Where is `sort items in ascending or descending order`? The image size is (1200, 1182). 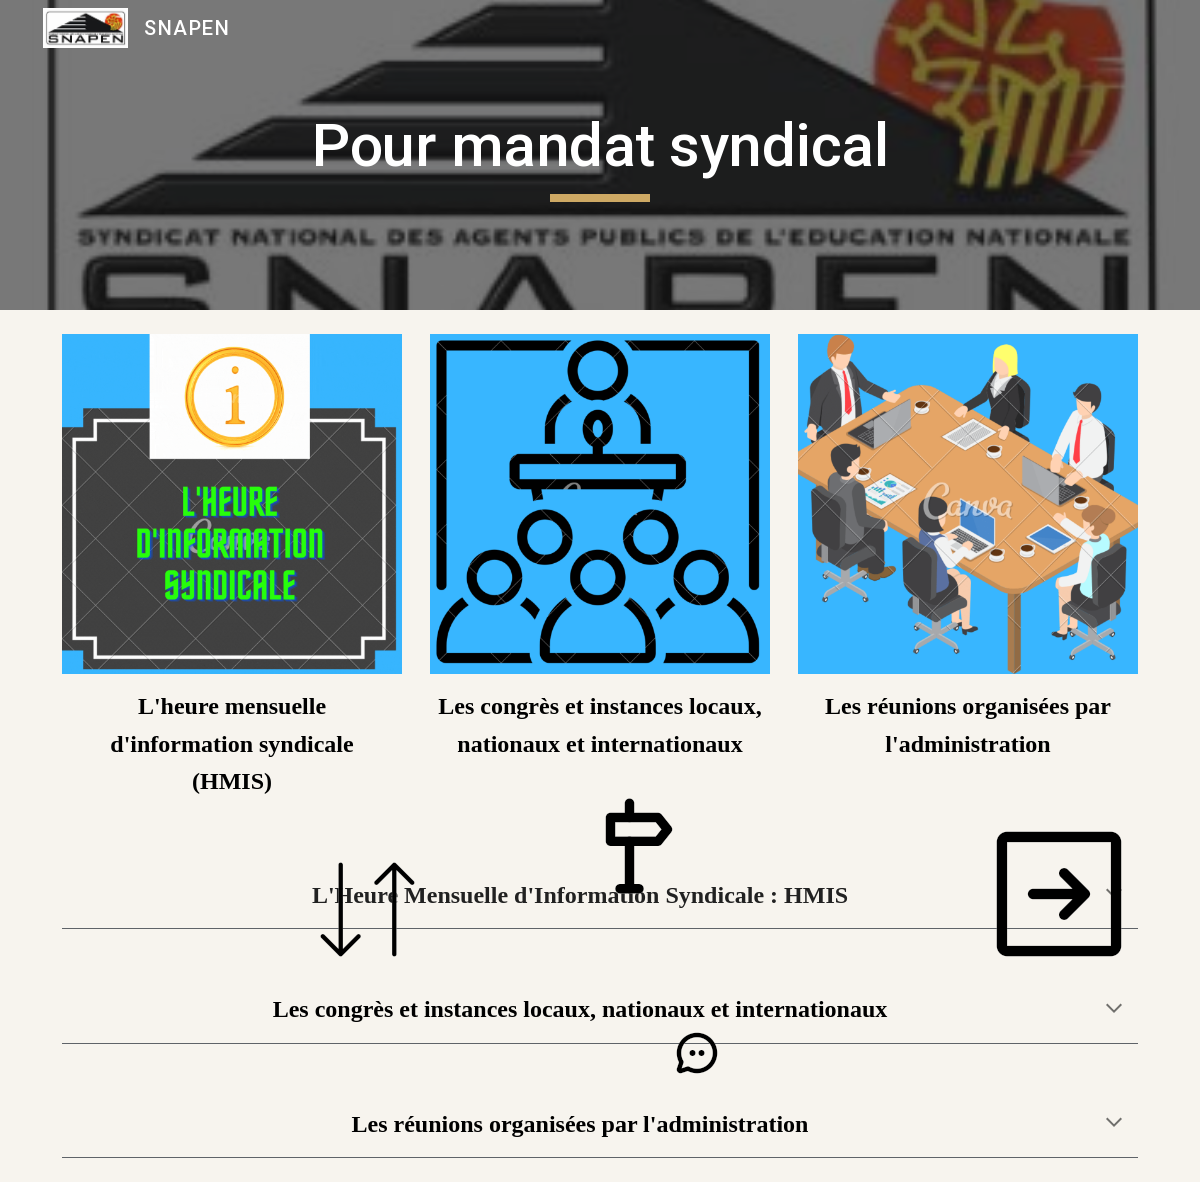
sort items in ascending or descending order is located at coordinates (367, 909).